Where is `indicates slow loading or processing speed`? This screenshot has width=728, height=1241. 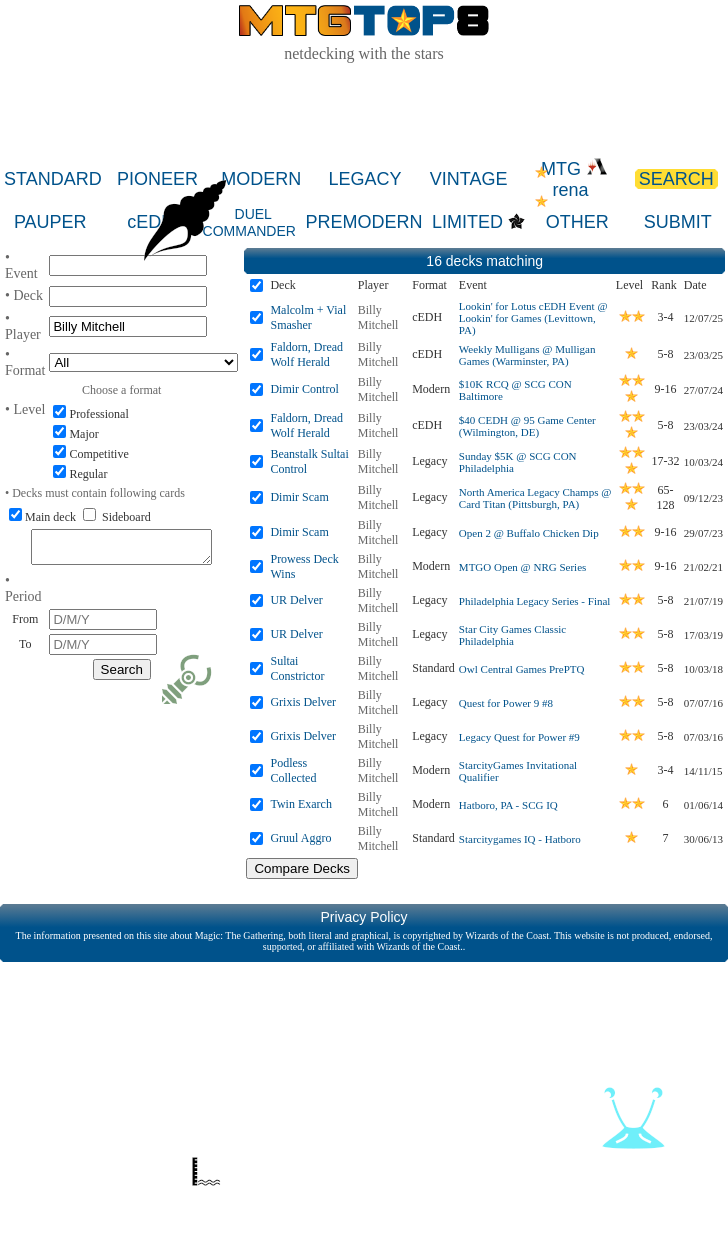
indicates slow loading or processing speed is located at coordinates (633, 1116).